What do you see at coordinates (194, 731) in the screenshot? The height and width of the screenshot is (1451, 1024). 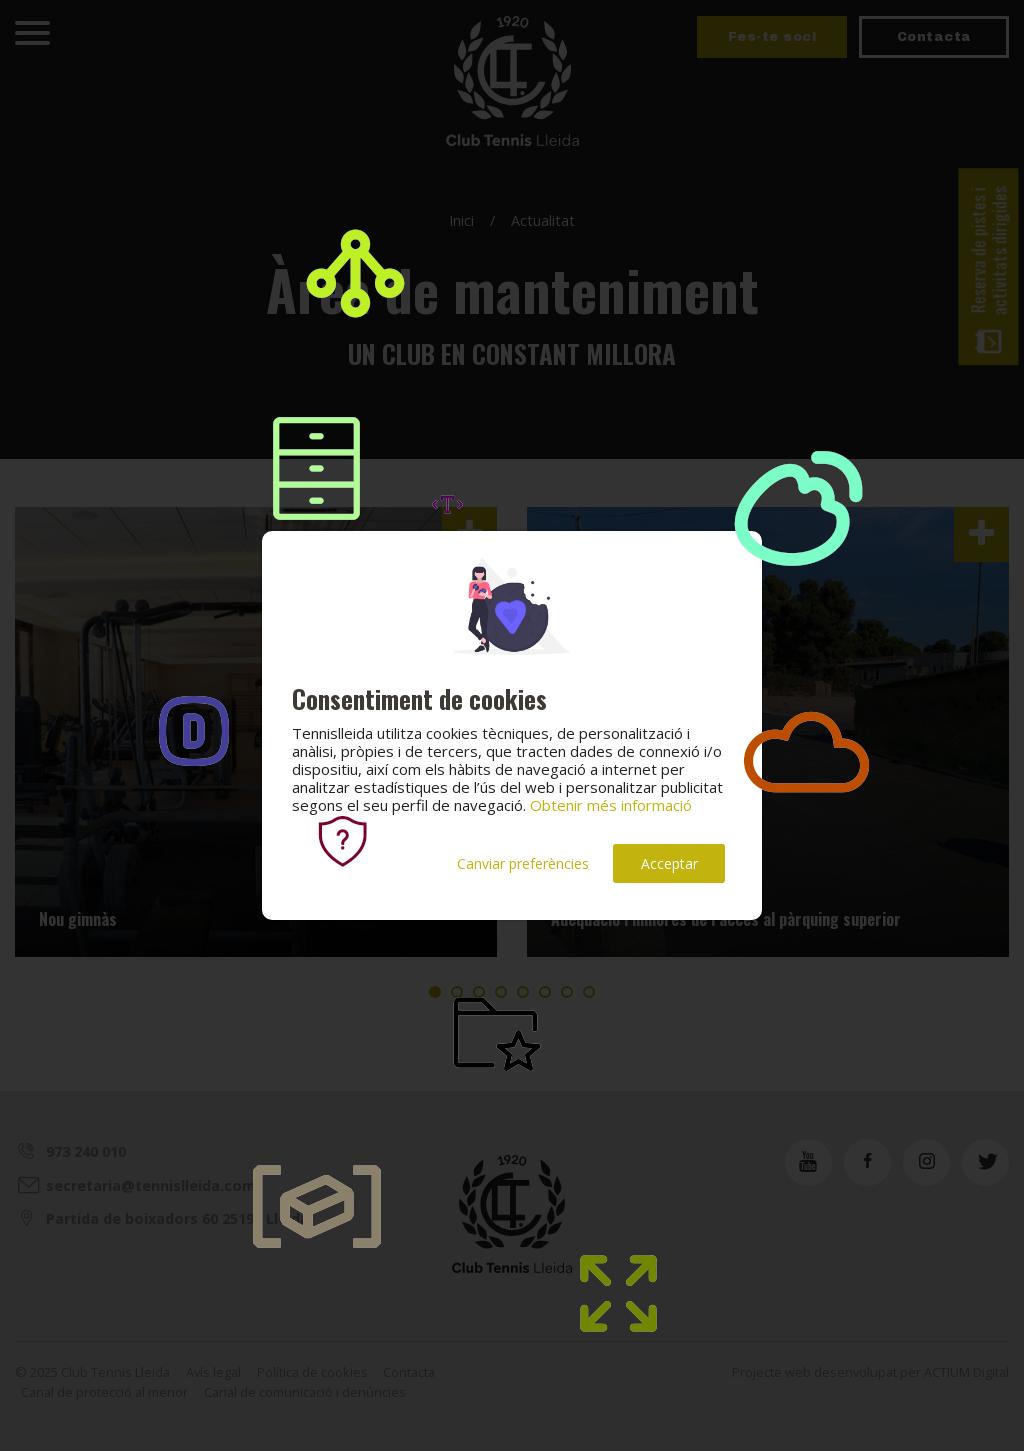 I see `indicates a "D" rating or grade` at bounding box center [194, 731].